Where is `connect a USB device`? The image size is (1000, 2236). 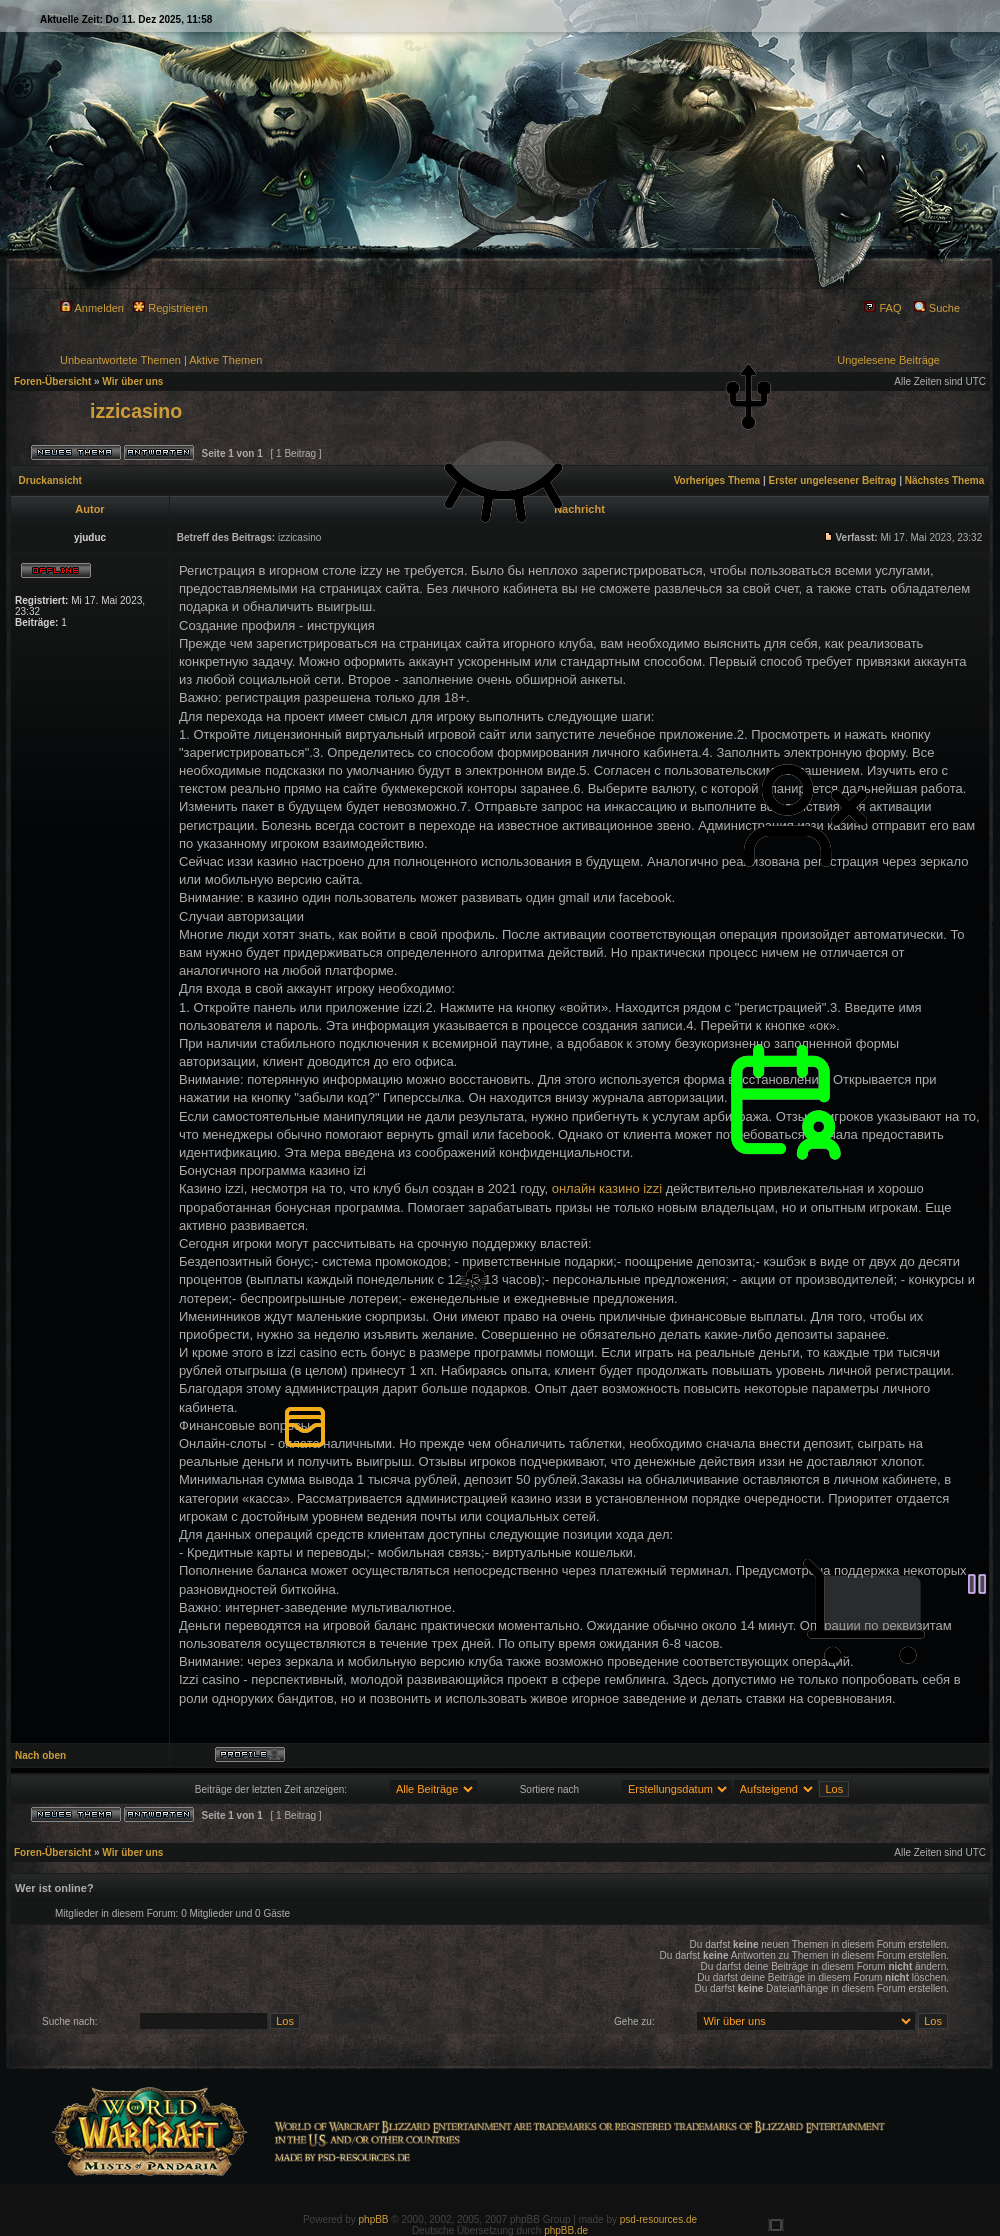
connect a USB device is located at coordinates (748, 397).